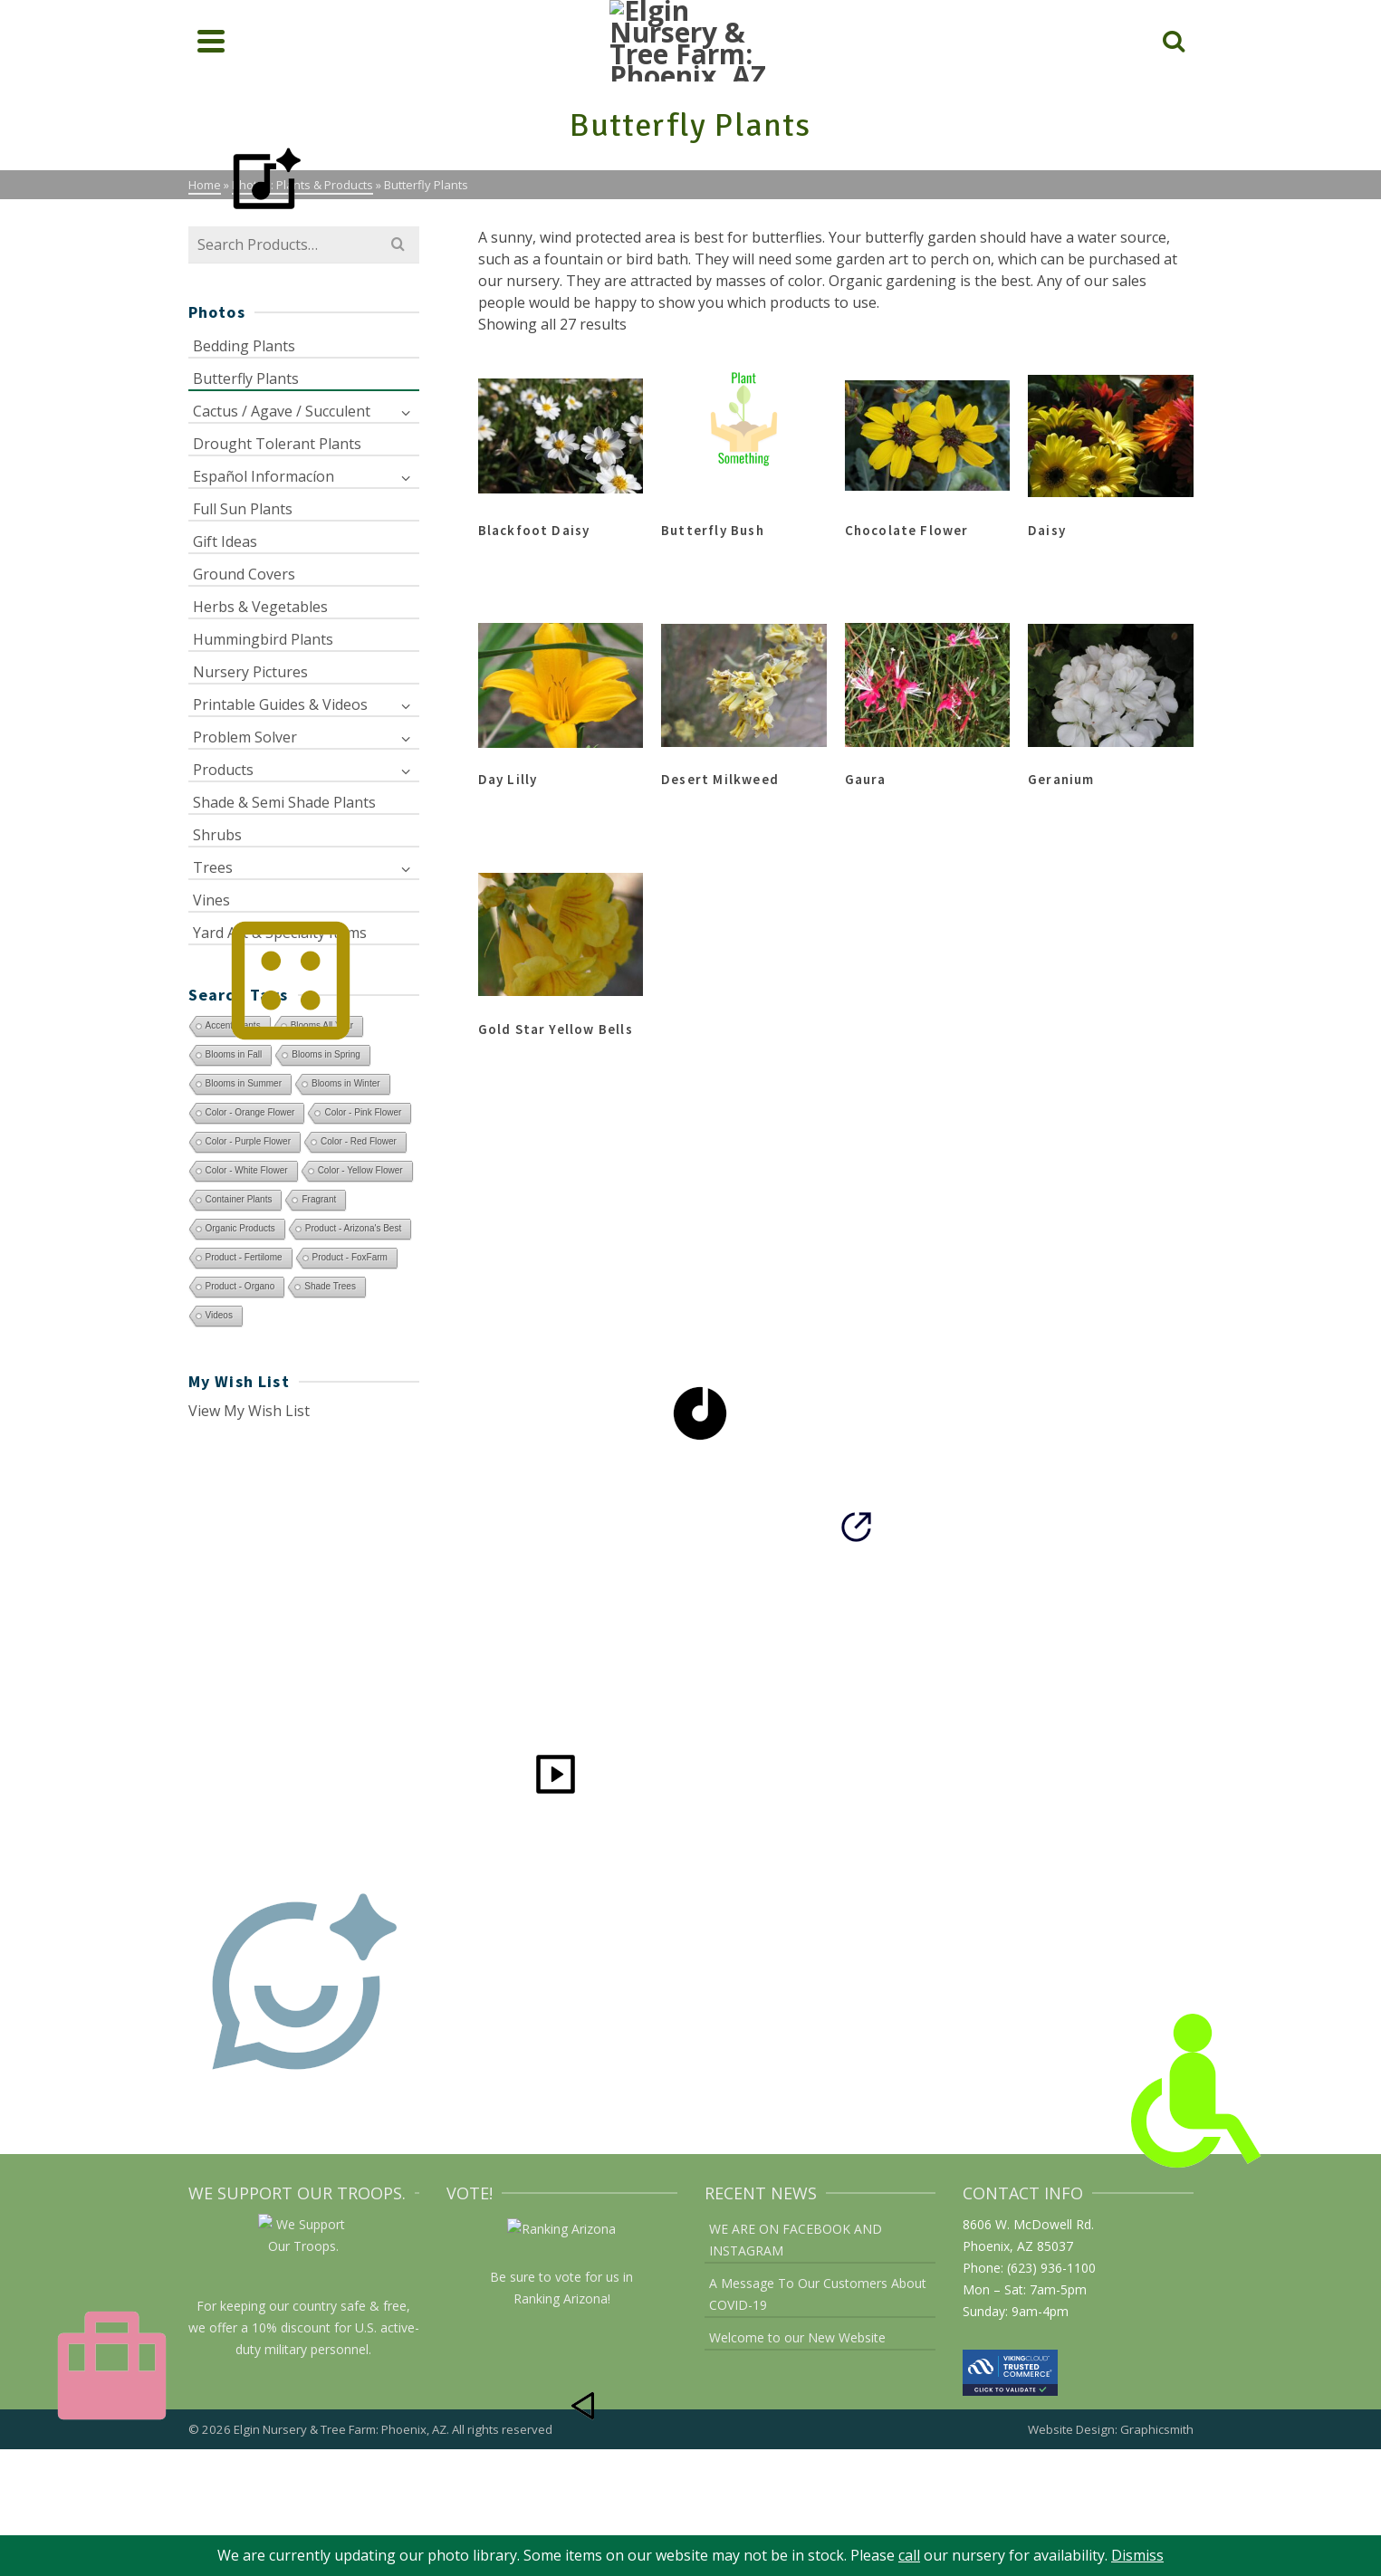  I want to click on randomize or shuffle content, so click(291, 981).